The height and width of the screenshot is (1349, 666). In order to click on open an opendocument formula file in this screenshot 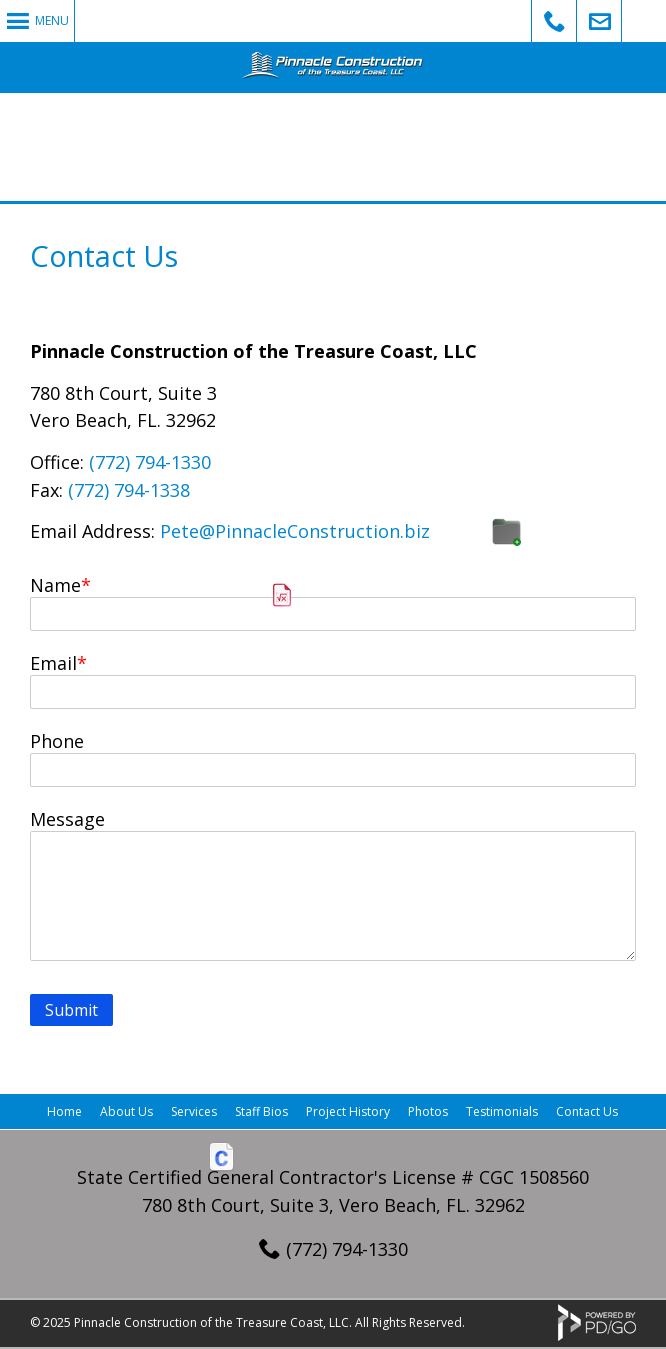, I will do `click(282, 595)`.